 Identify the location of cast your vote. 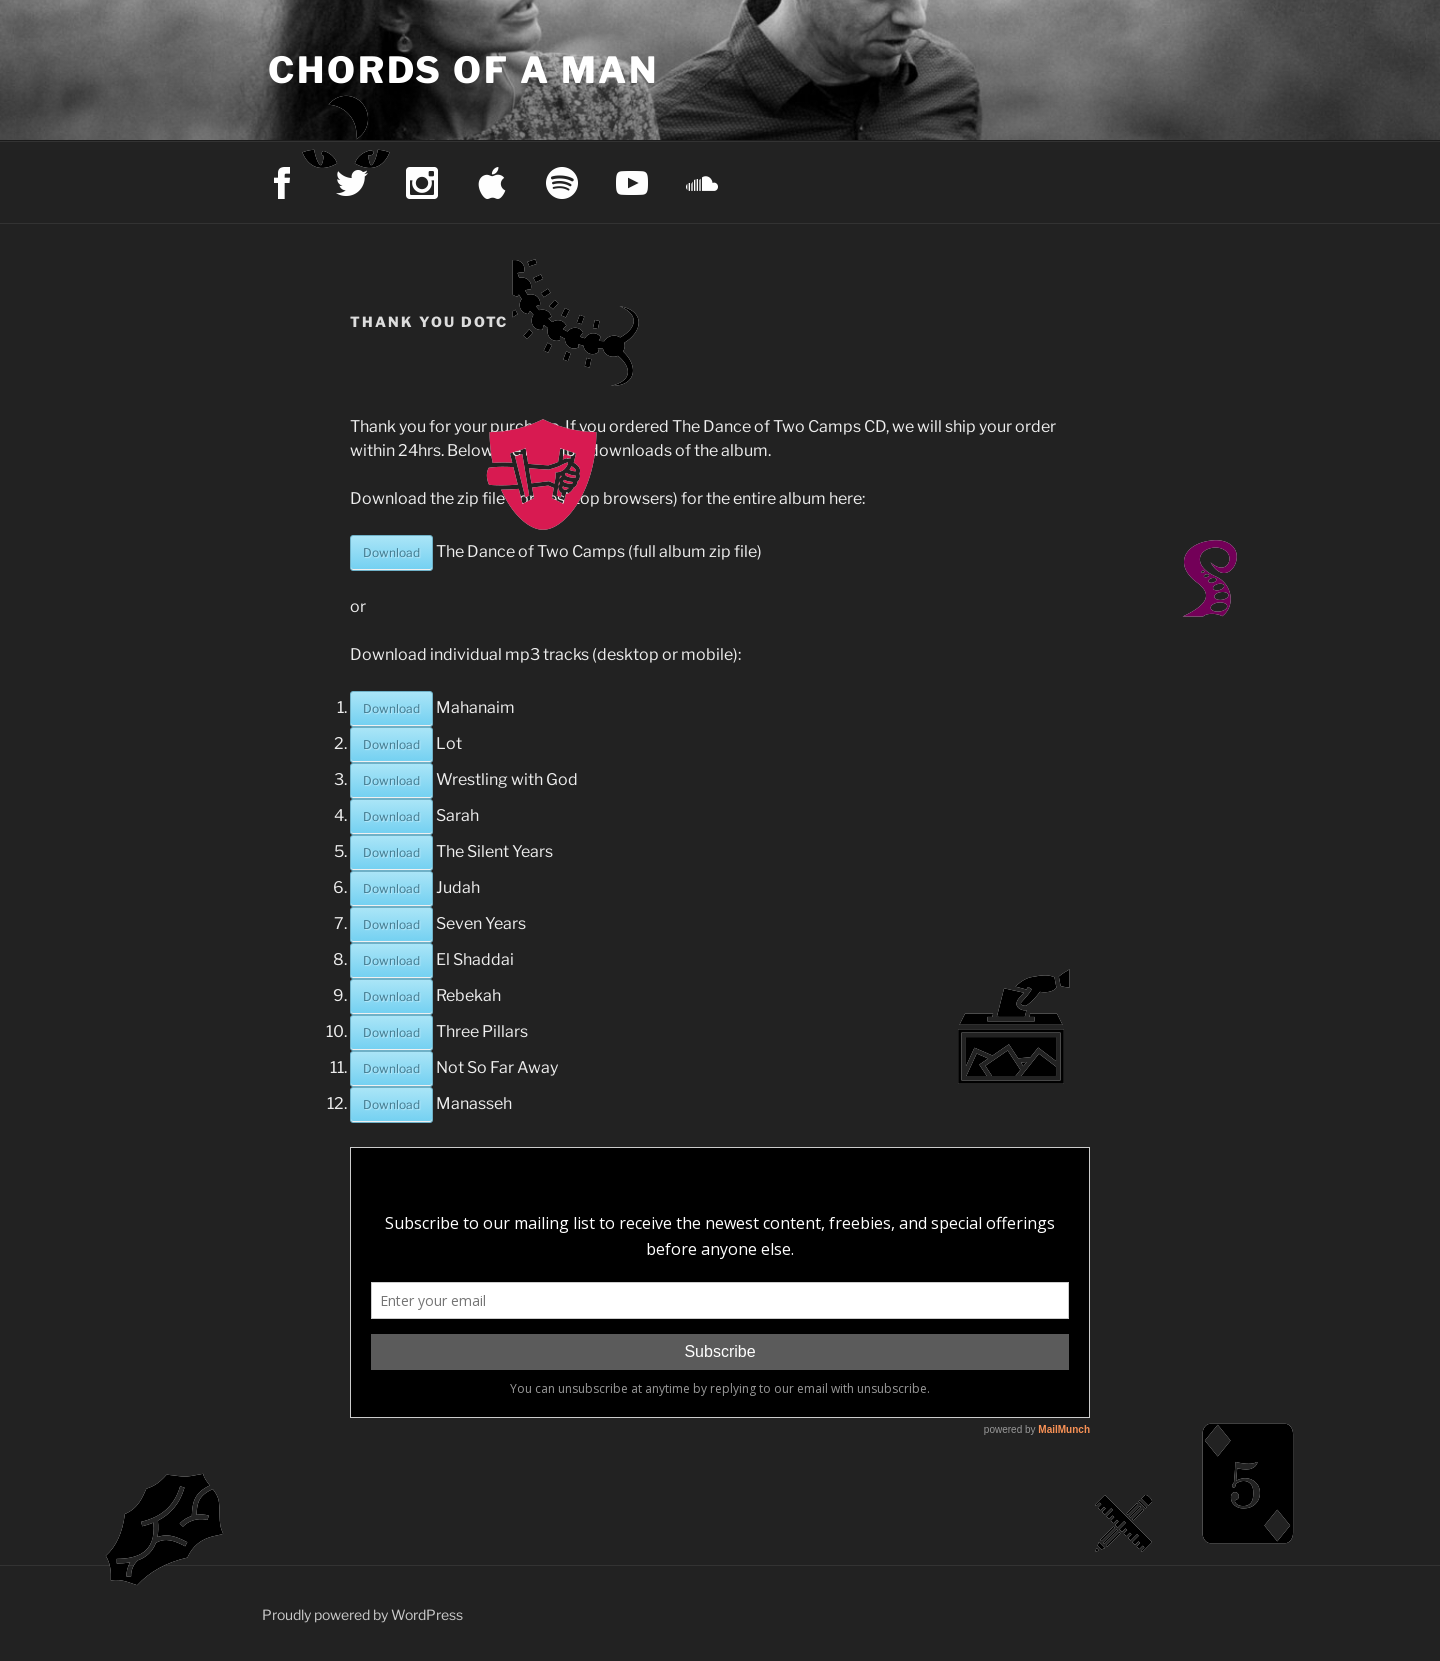
(1011, 1027).